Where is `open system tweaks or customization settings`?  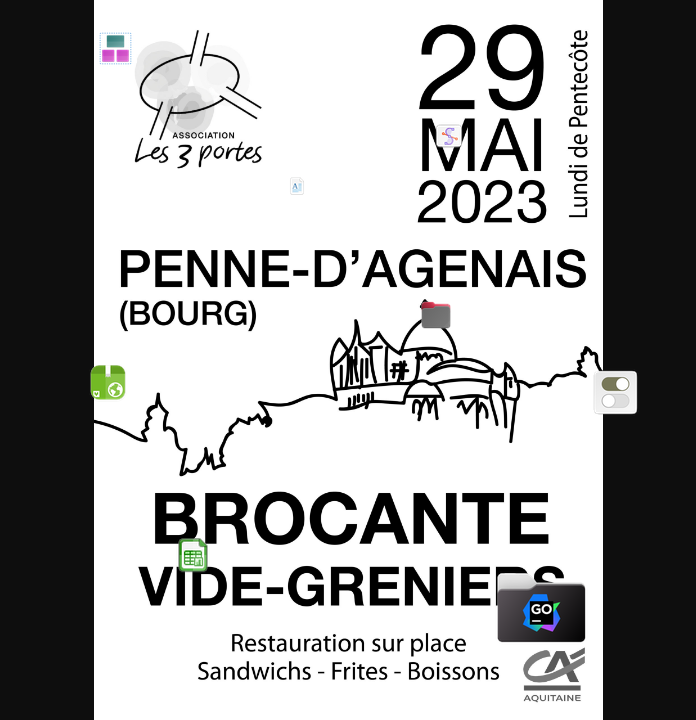 open system tweaks or customization settings is located at coordinates (615, 392).